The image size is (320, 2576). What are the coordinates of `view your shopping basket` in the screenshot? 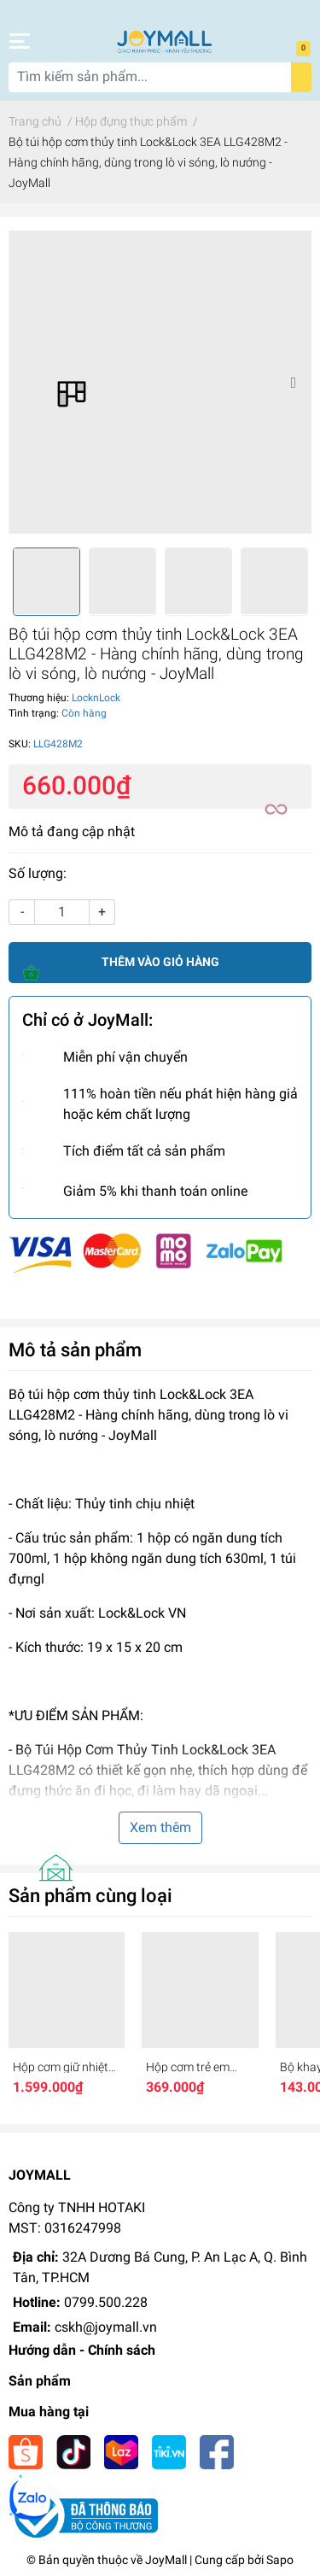 It's located at (31, 972).